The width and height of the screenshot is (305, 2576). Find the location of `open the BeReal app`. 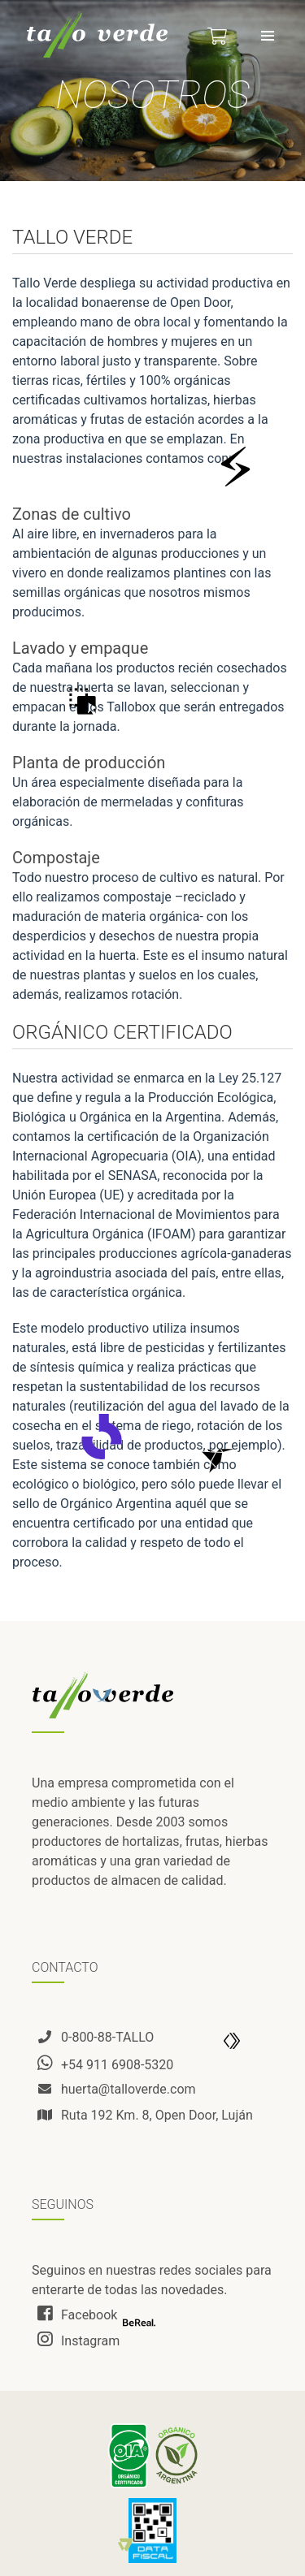

open the BeReal app is located at coordinates (139, 2323).